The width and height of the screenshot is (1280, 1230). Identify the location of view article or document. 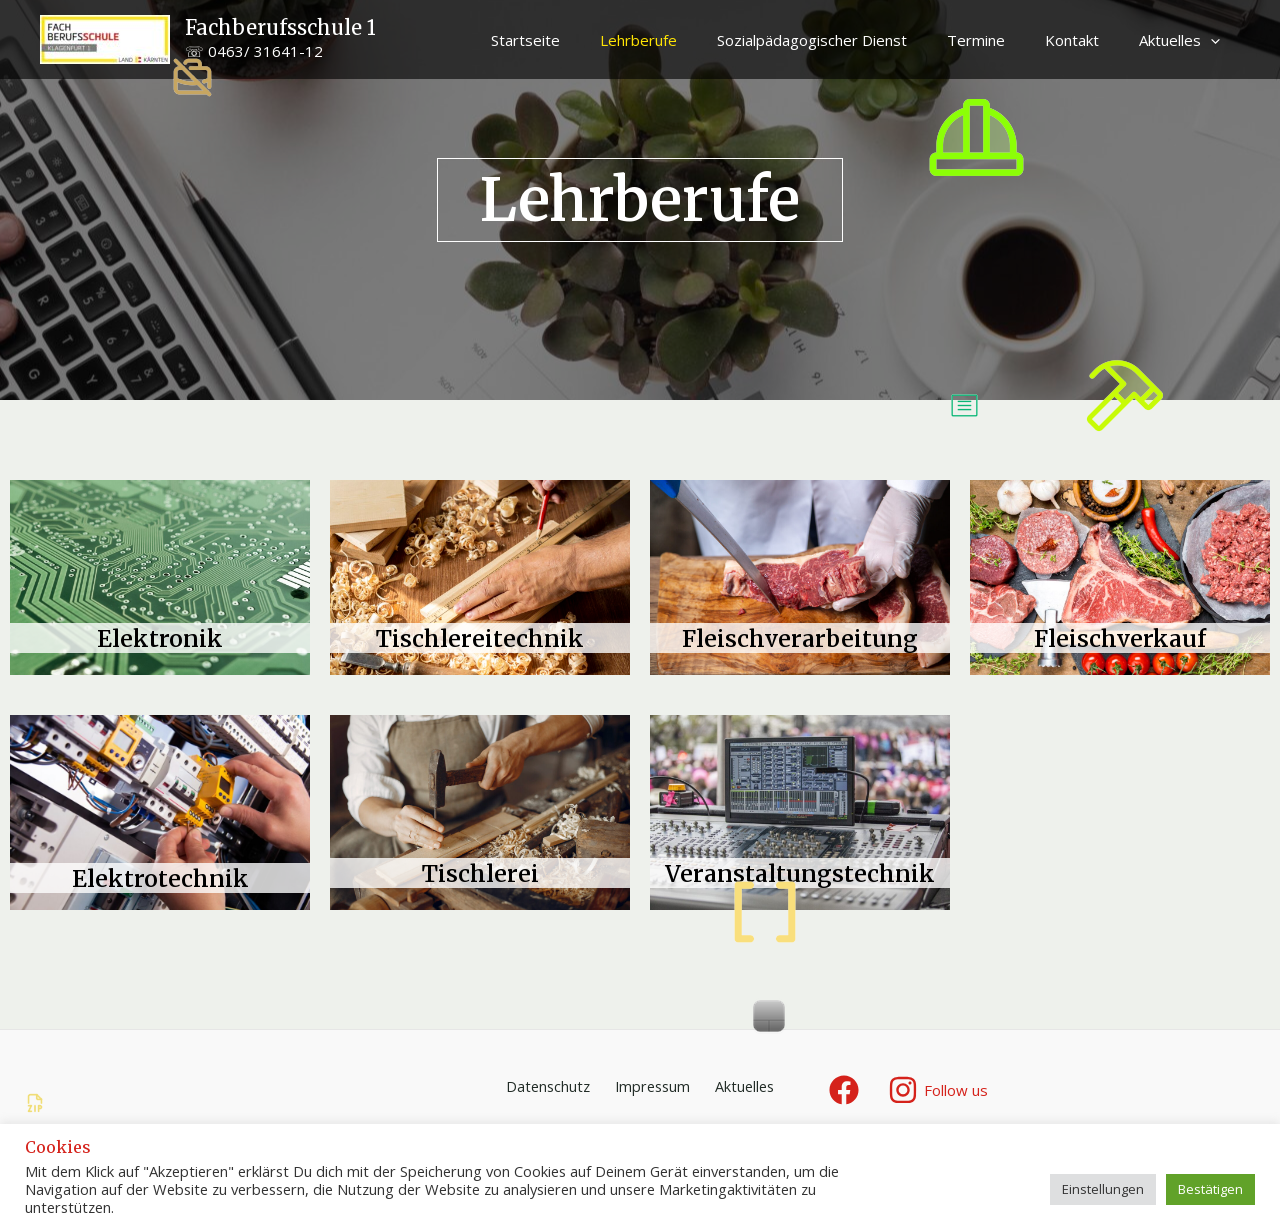
(964, 405).